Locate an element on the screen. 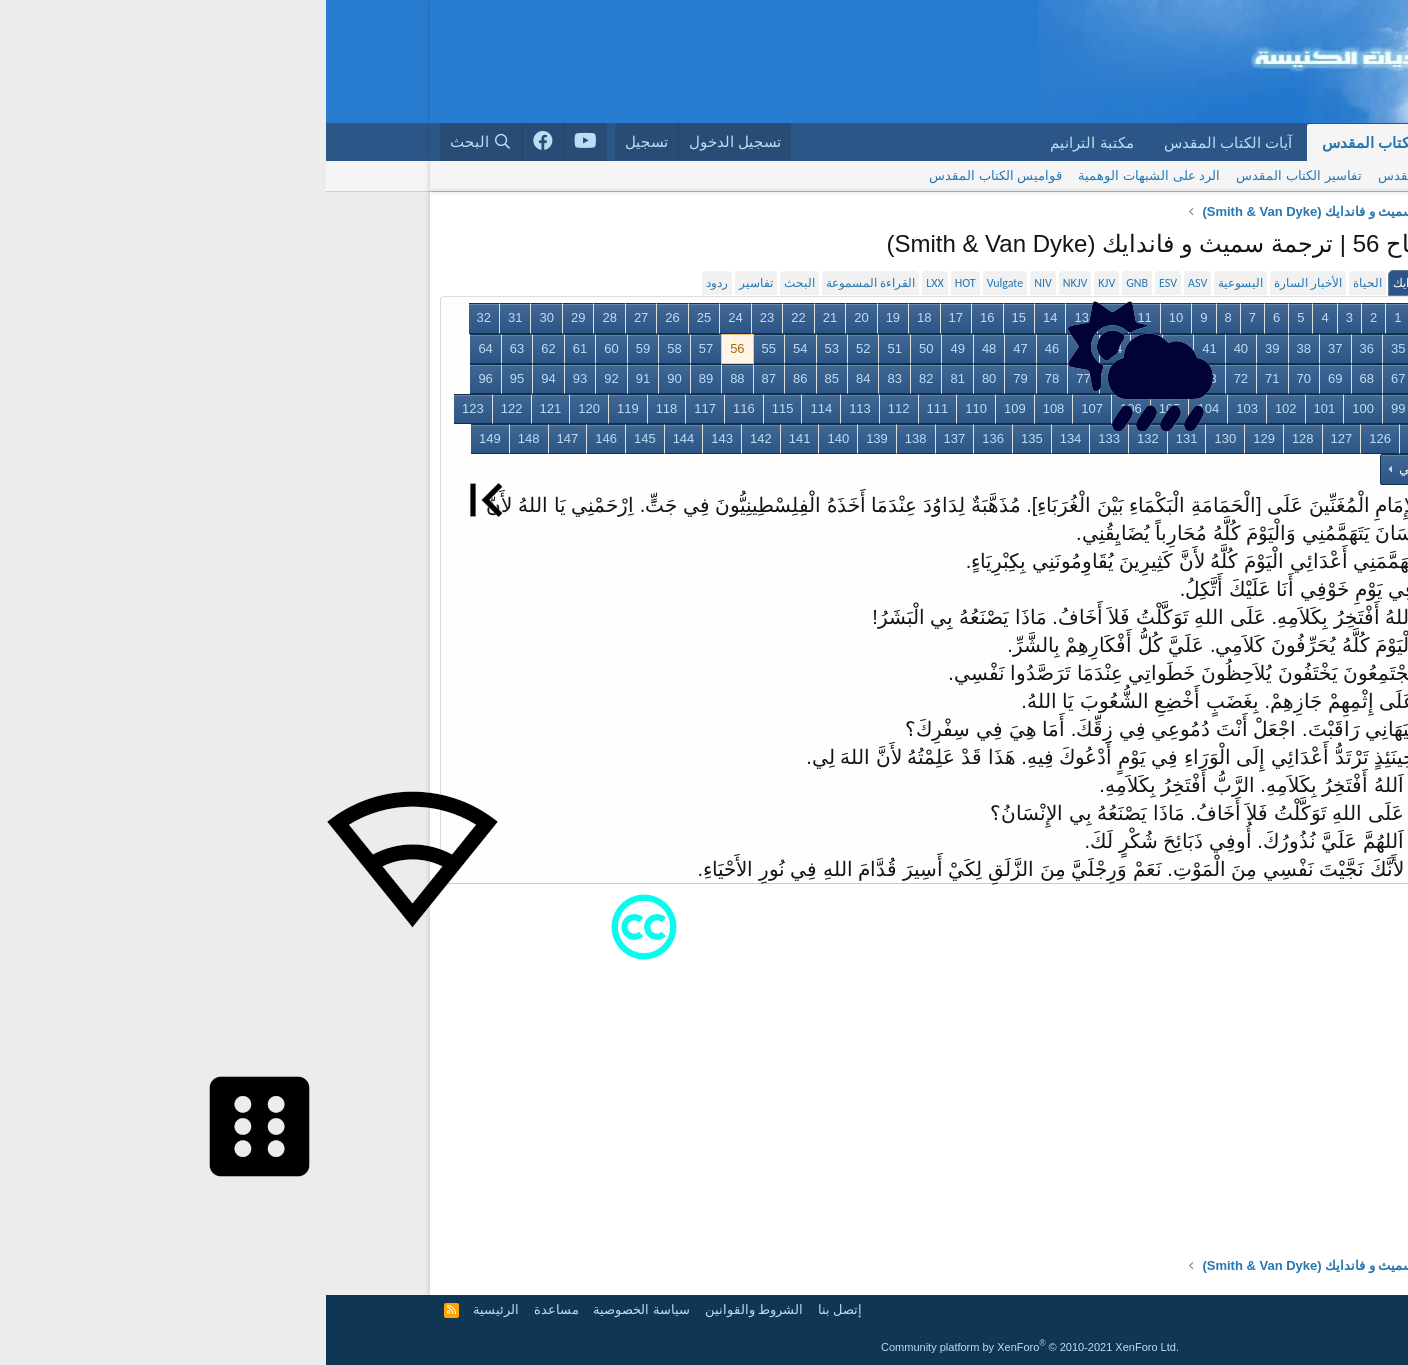  roll the dice or generate a random result is located at coordinates (259, 1126).